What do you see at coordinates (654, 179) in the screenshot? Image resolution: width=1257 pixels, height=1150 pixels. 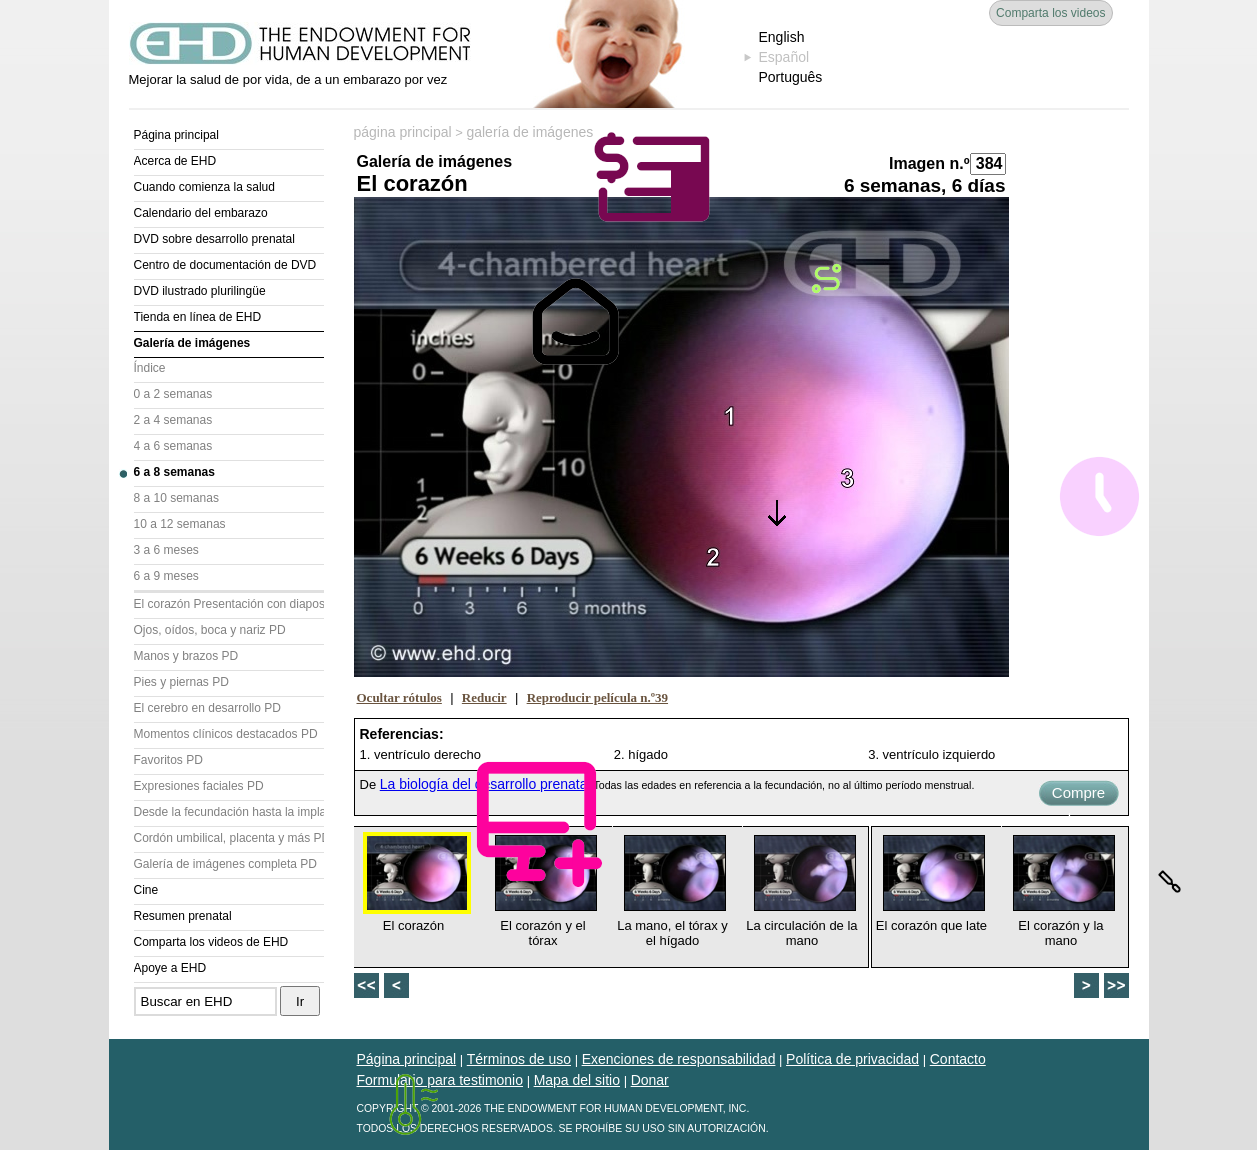 I see `view or access invoices` at bounding box center [654, 179].